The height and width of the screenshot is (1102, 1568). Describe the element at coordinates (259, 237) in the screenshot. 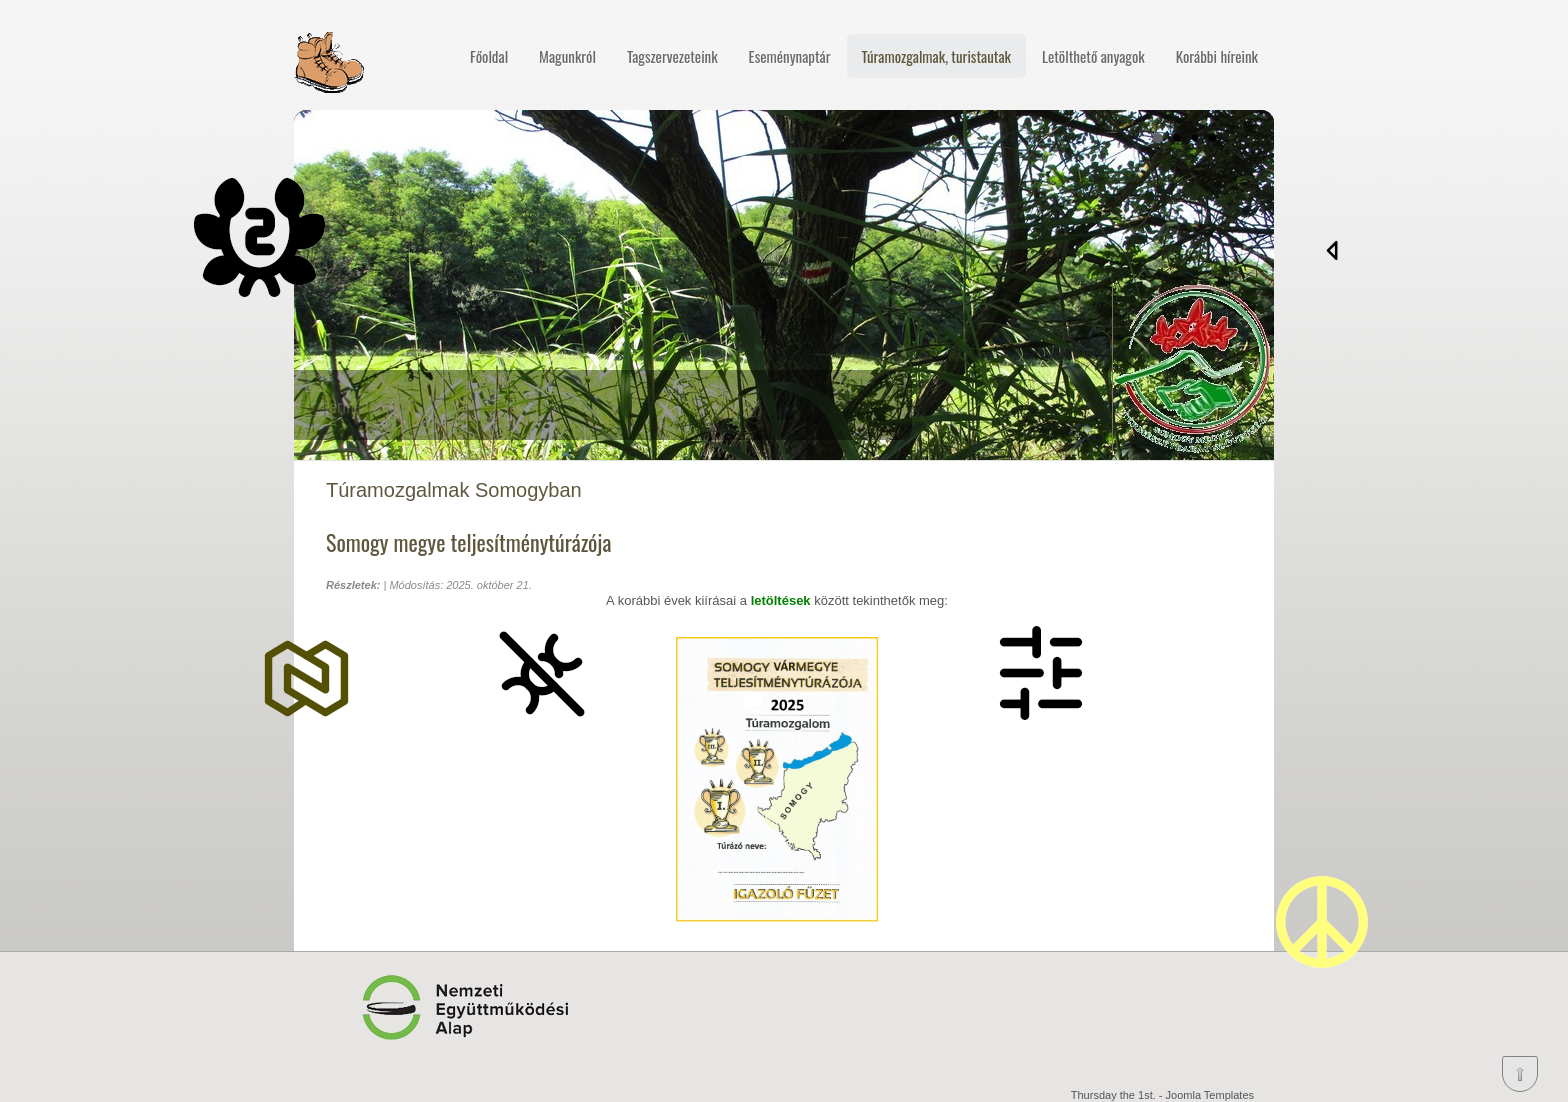

I see `view achievements or awards` at that location.